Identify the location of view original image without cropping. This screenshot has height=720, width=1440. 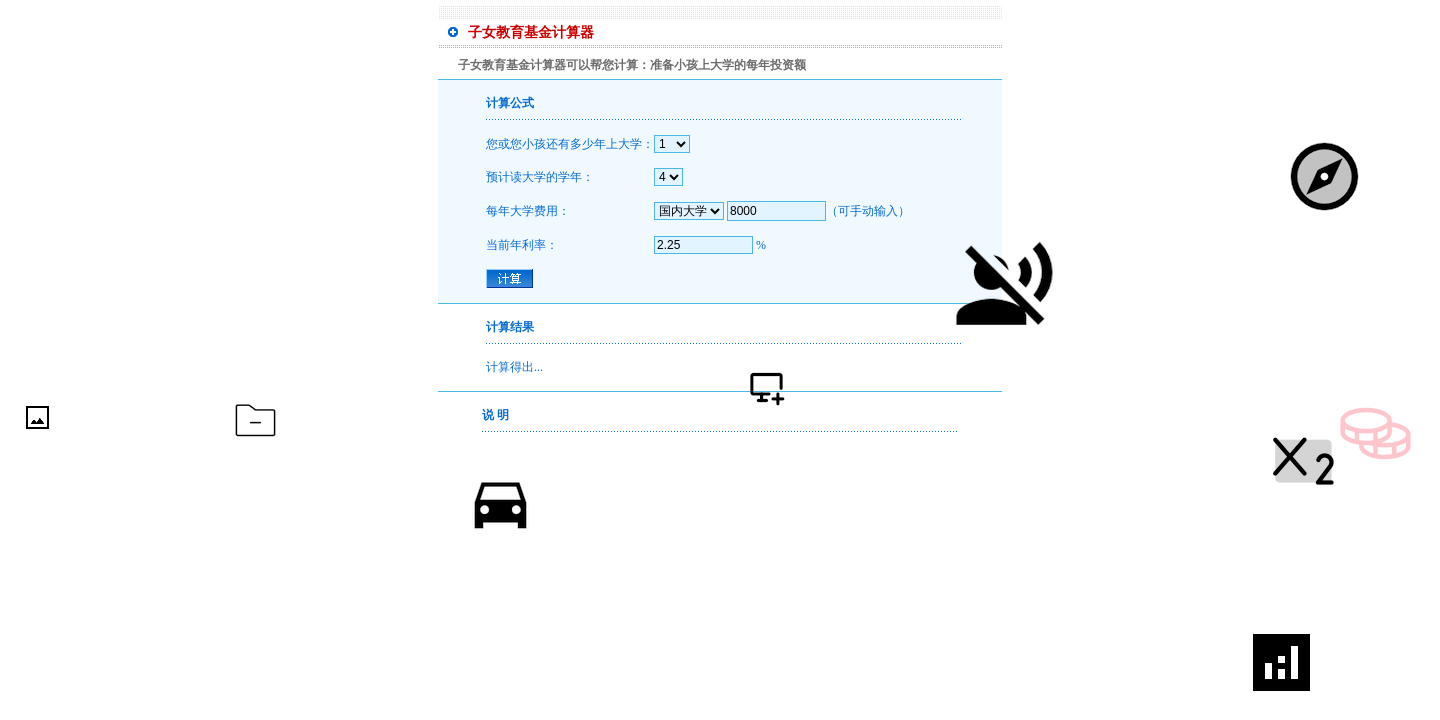
(37, 417).